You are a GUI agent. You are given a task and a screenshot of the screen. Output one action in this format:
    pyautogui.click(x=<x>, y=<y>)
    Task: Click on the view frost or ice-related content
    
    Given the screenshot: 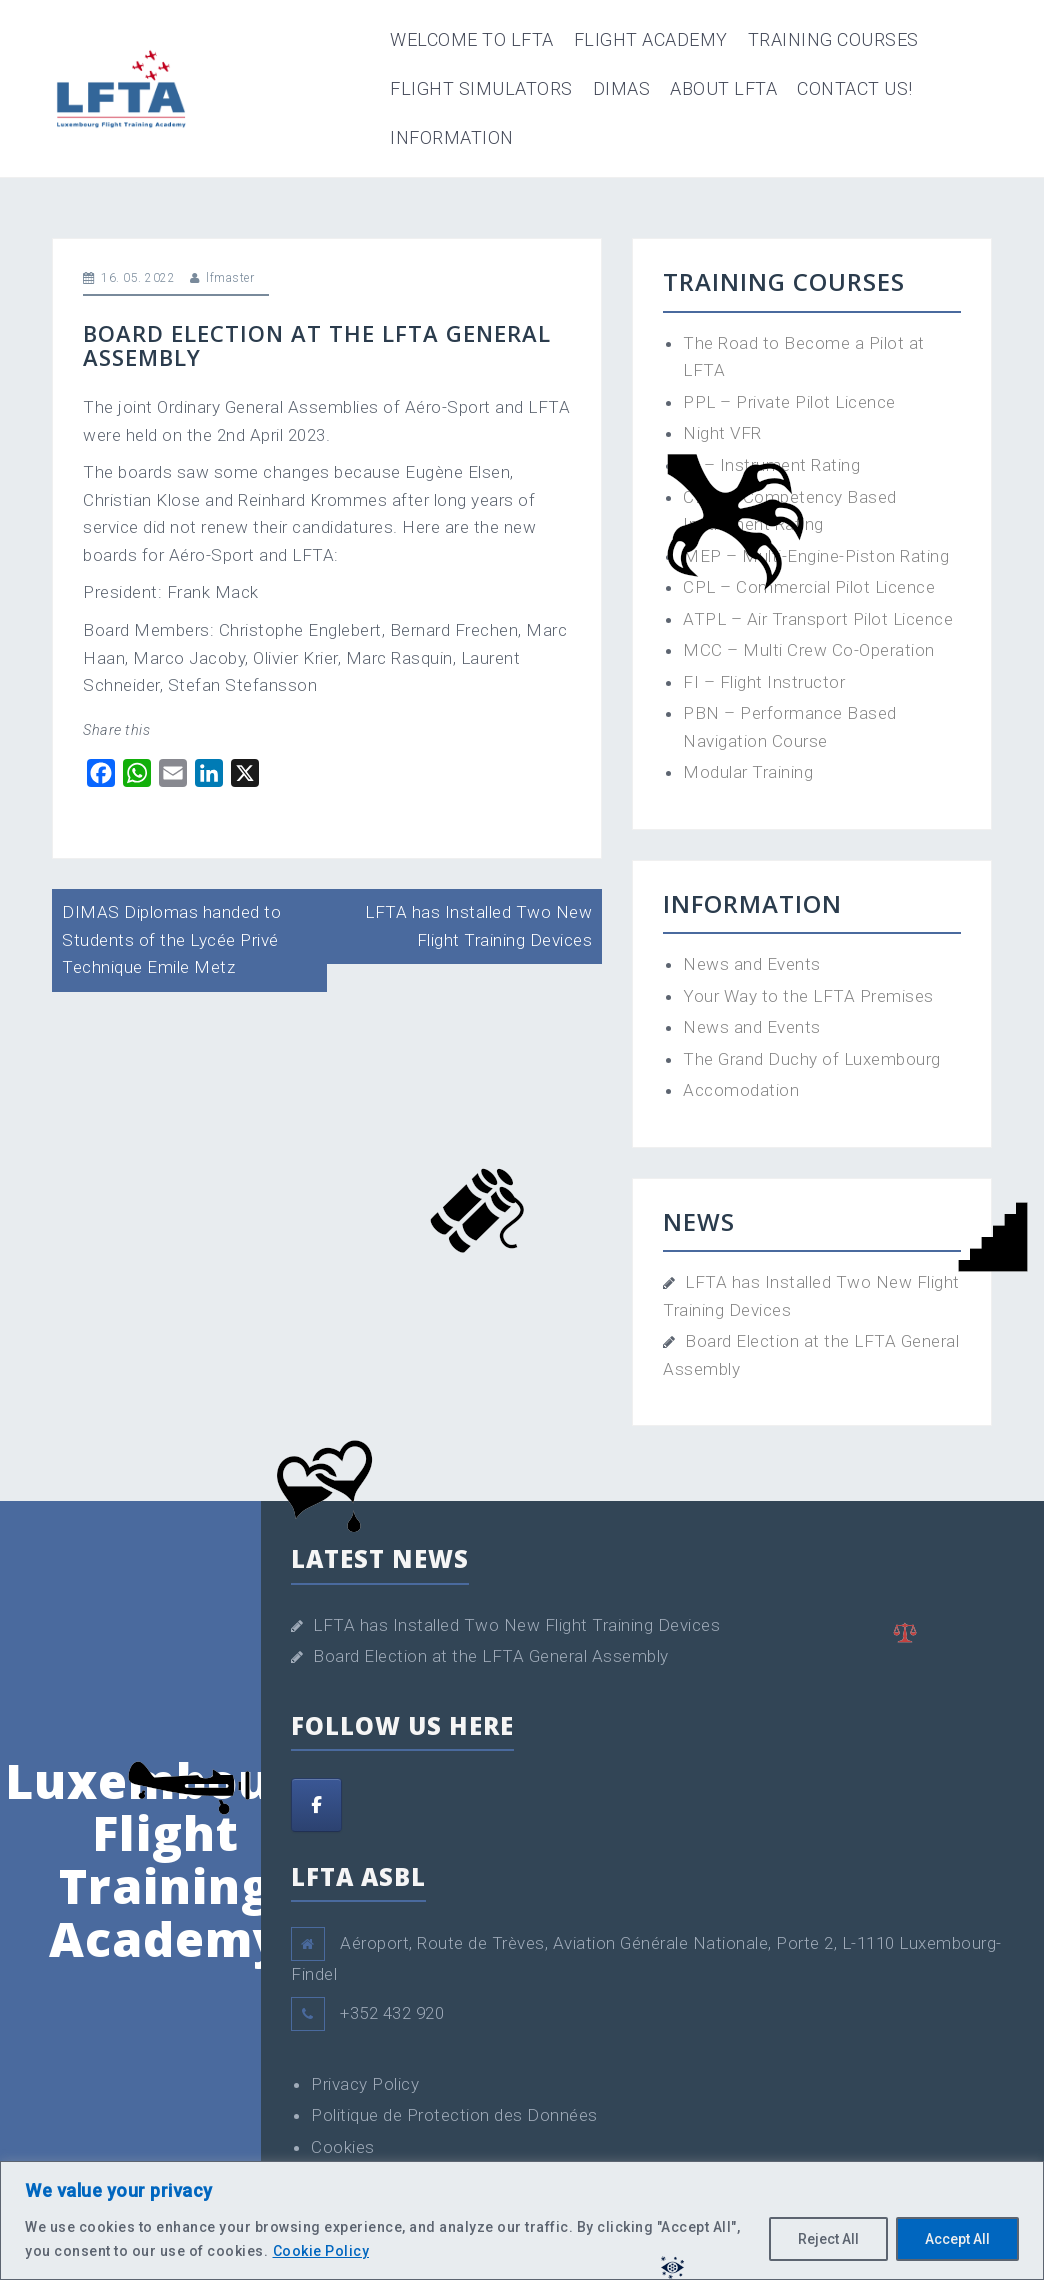 What is the action you would take?
    pyautogui.click(x=672, y=2267)
    